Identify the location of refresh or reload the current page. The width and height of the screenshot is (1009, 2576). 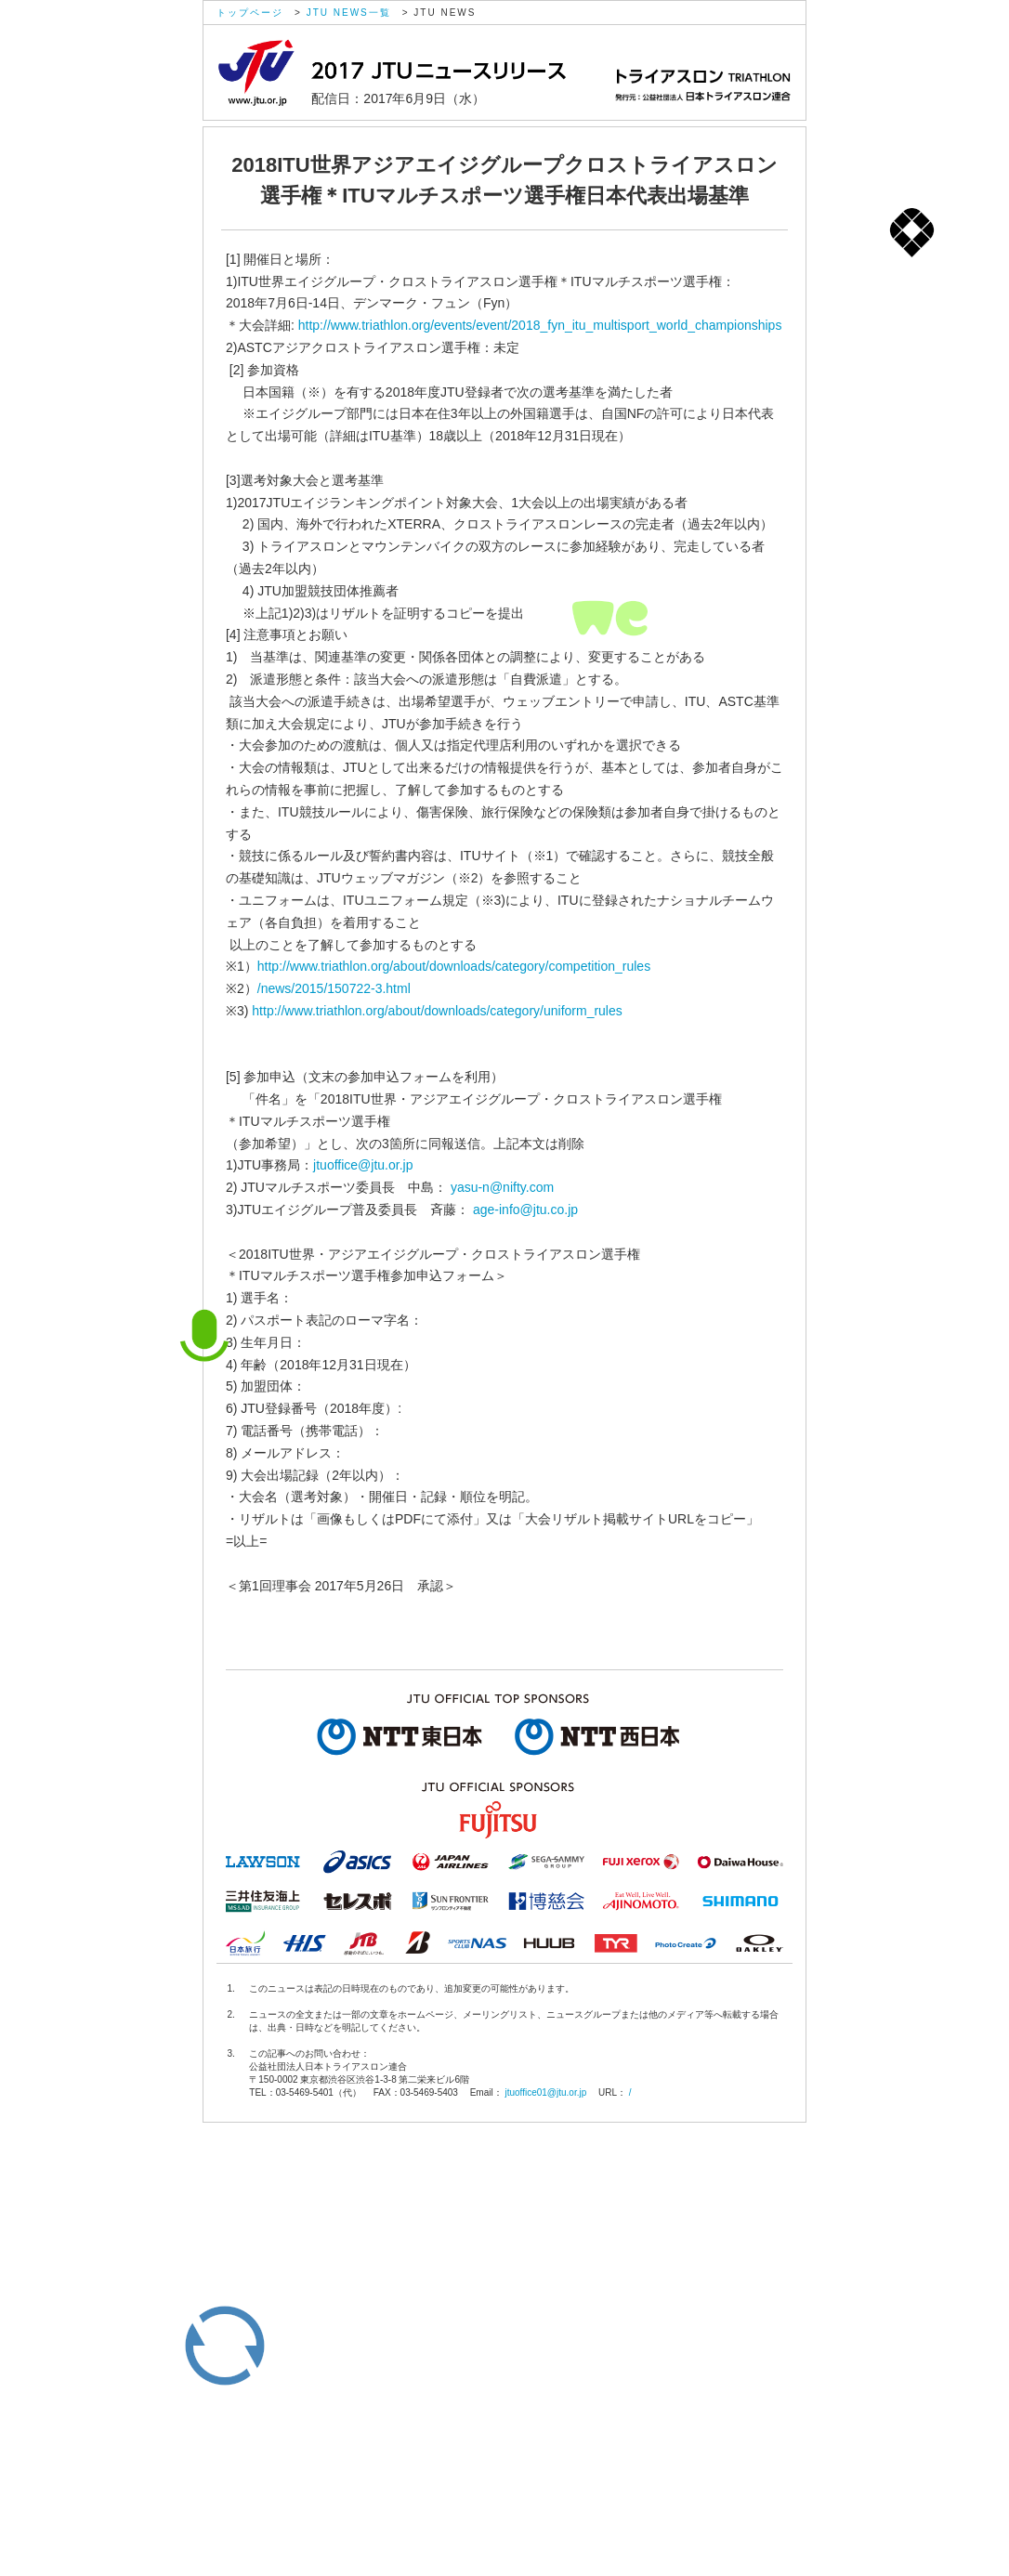
(225, 2346).